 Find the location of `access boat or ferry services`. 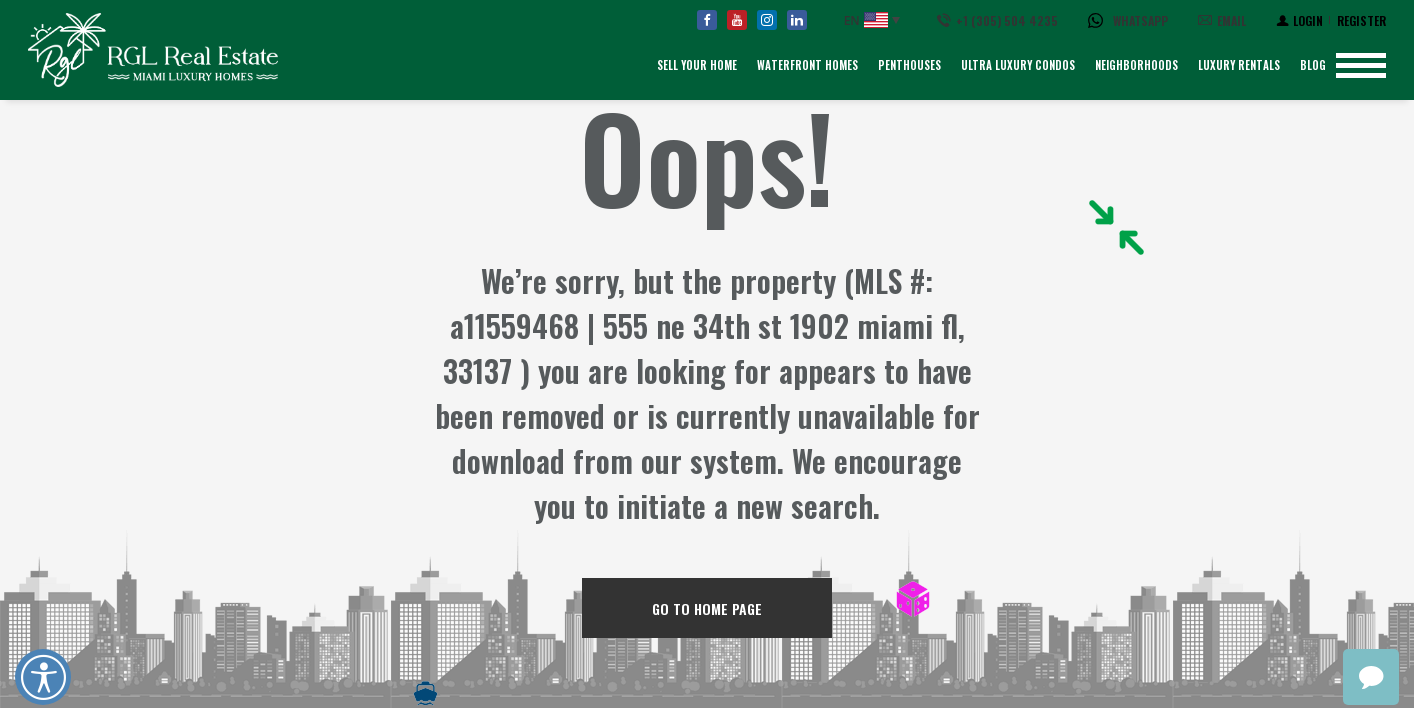

access boat or ferry services is located at coordinates (425, 693).